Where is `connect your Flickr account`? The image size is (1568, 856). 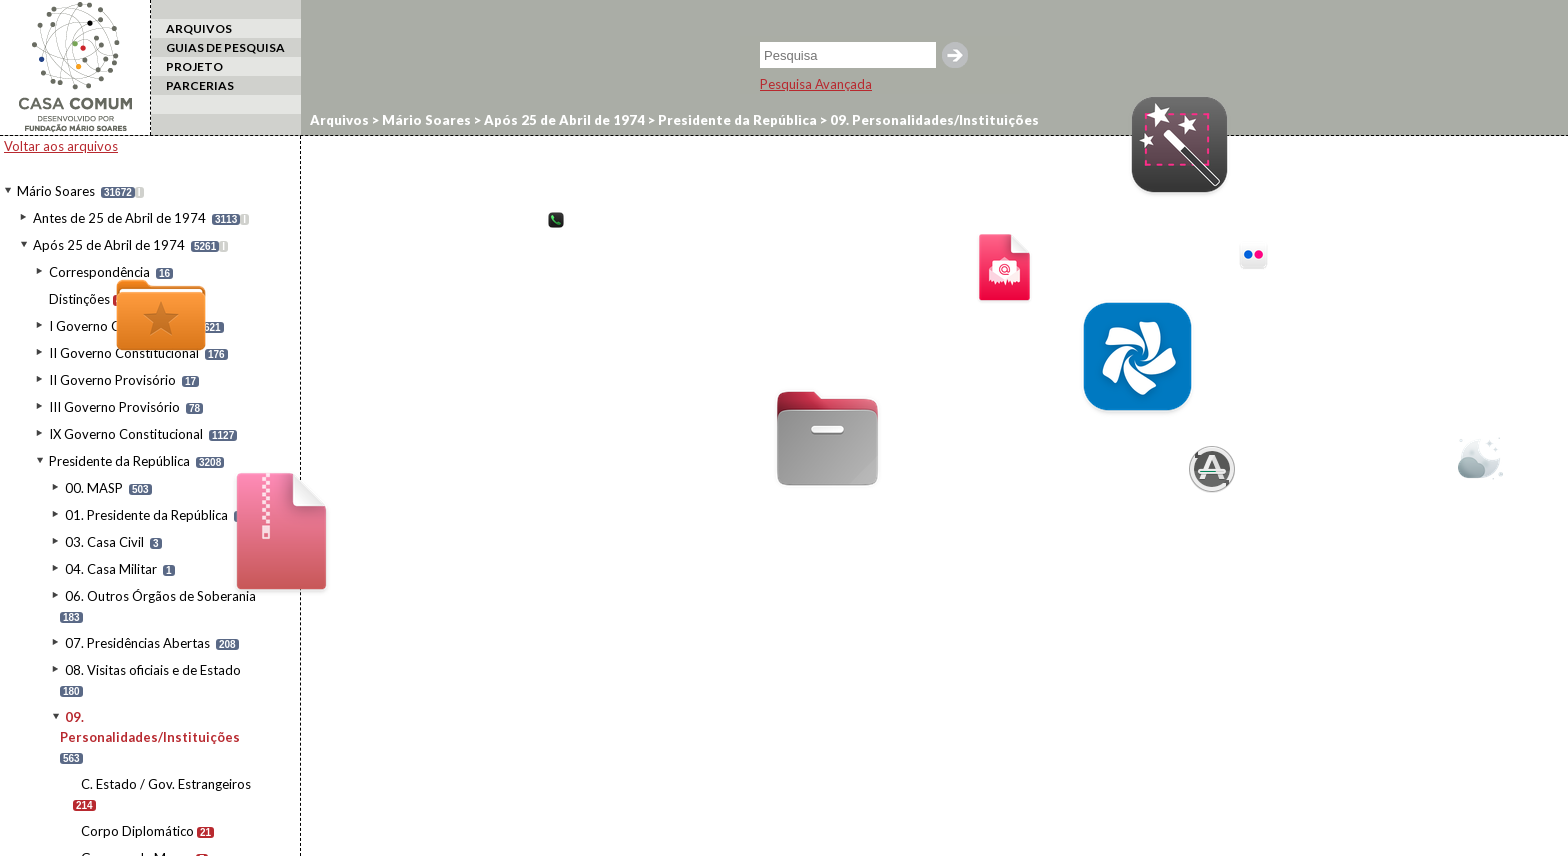
connect your Flickr account is located at coordinates (1253, 254).